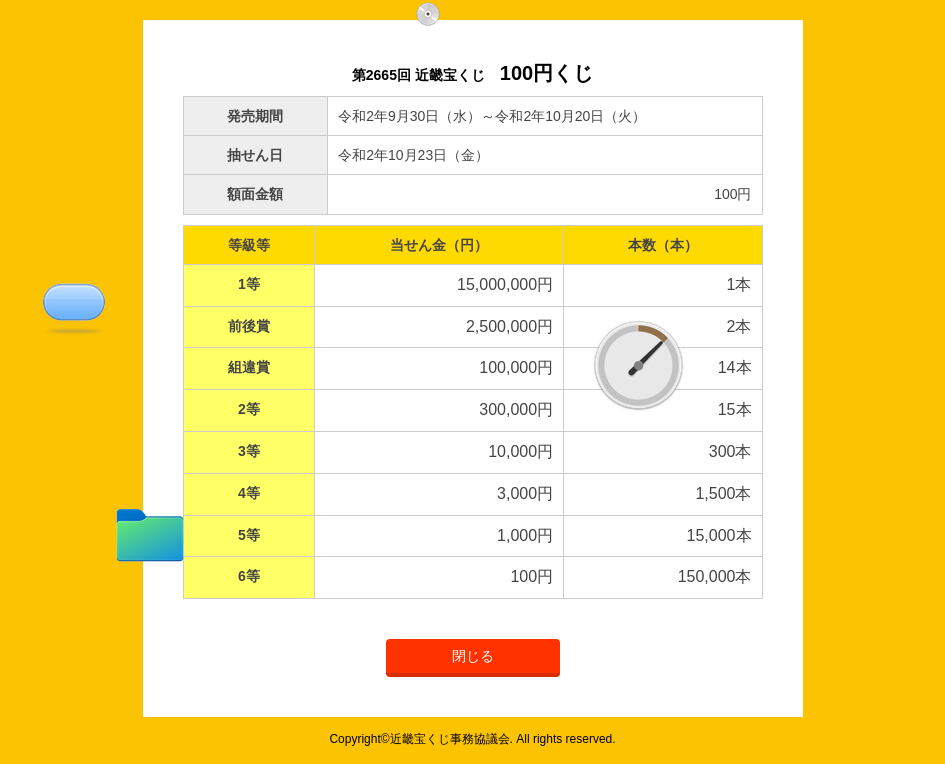  Describe the element at coordinates (428, 14) in the screenshot. I see `indicates a CD-RW (rewritable disc) drive or device` at that location.